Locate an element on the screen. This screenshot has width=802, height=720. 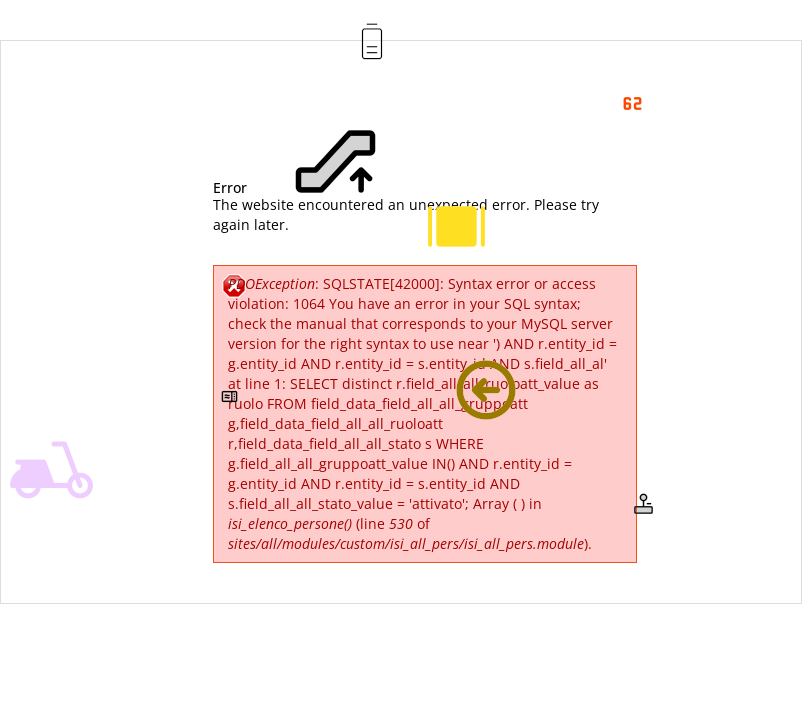
start a slideshow presentation is located at coordinates (456, 226).